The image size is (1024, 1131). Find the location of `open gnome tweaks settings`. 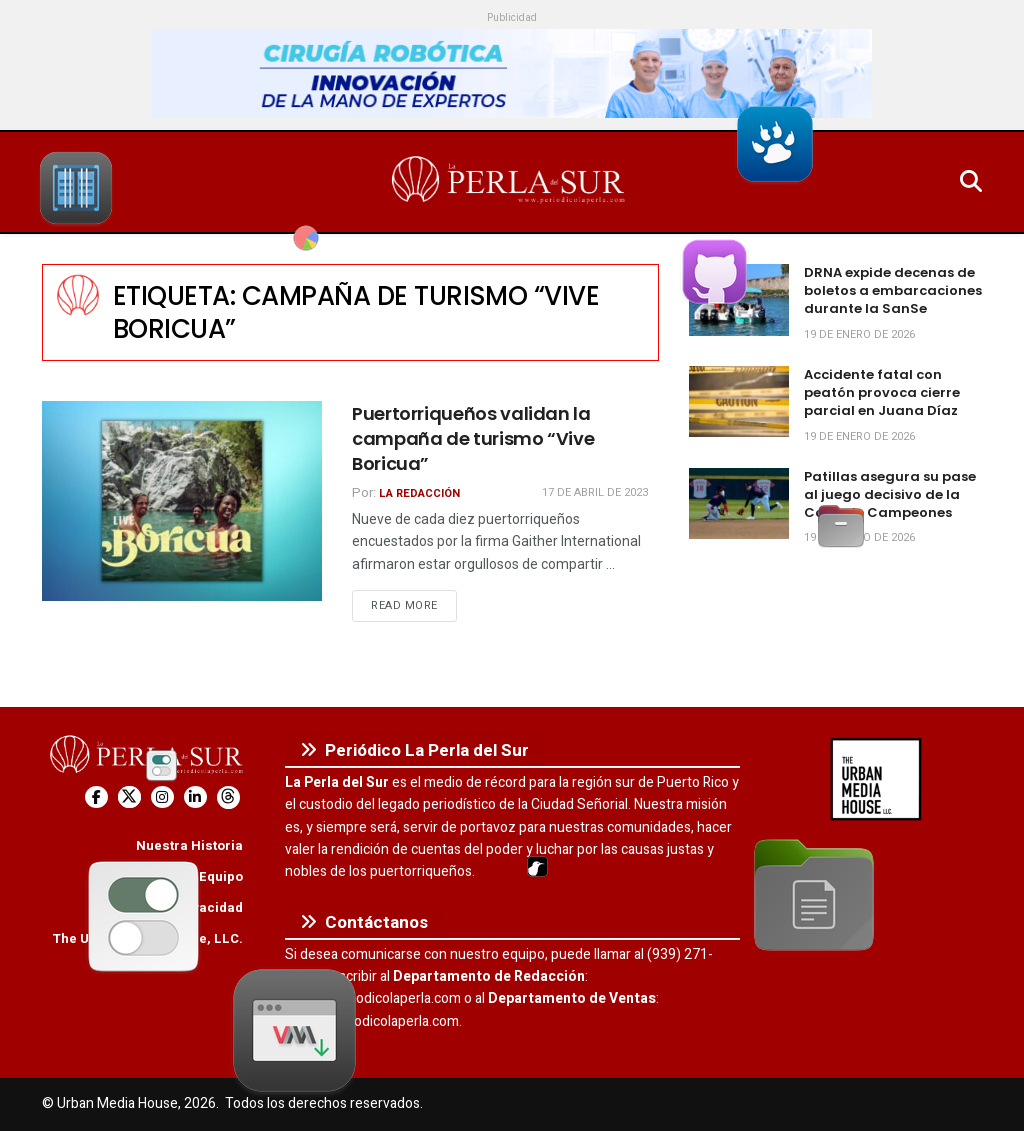

open gnome tweaks settings is located at coordinates (161, 765).